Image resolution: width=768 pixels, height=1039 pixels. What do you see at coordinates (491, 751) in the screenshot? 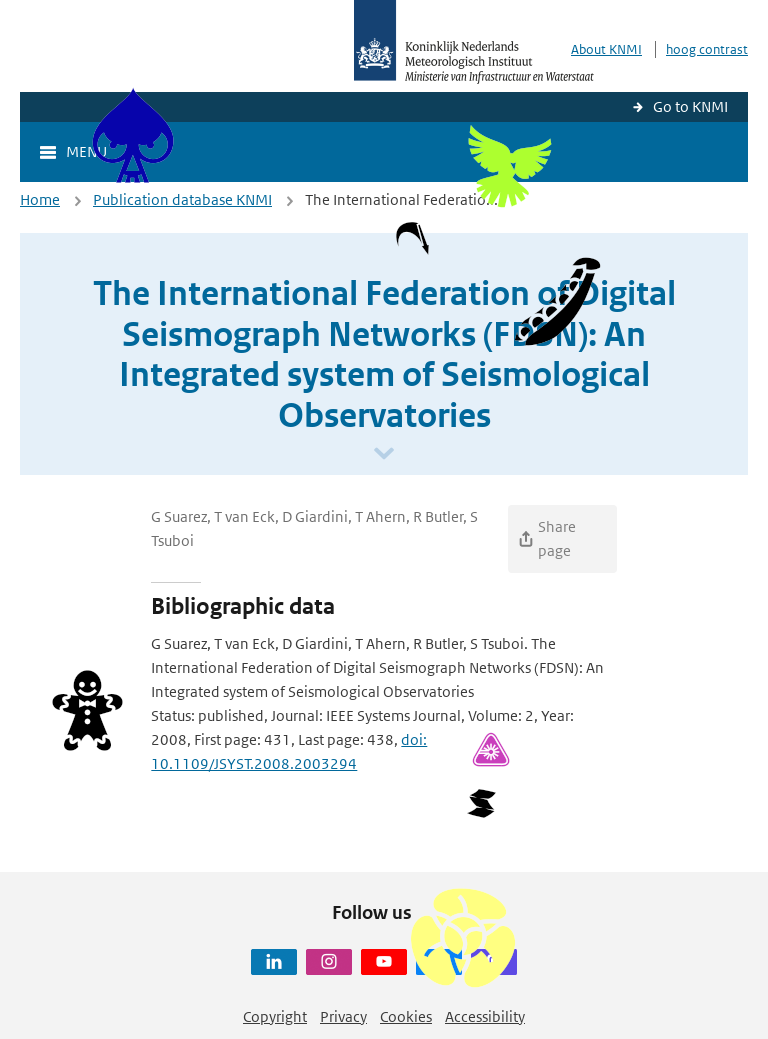
I see `laser hazard warning indicator` at bounding box center [491, 751].